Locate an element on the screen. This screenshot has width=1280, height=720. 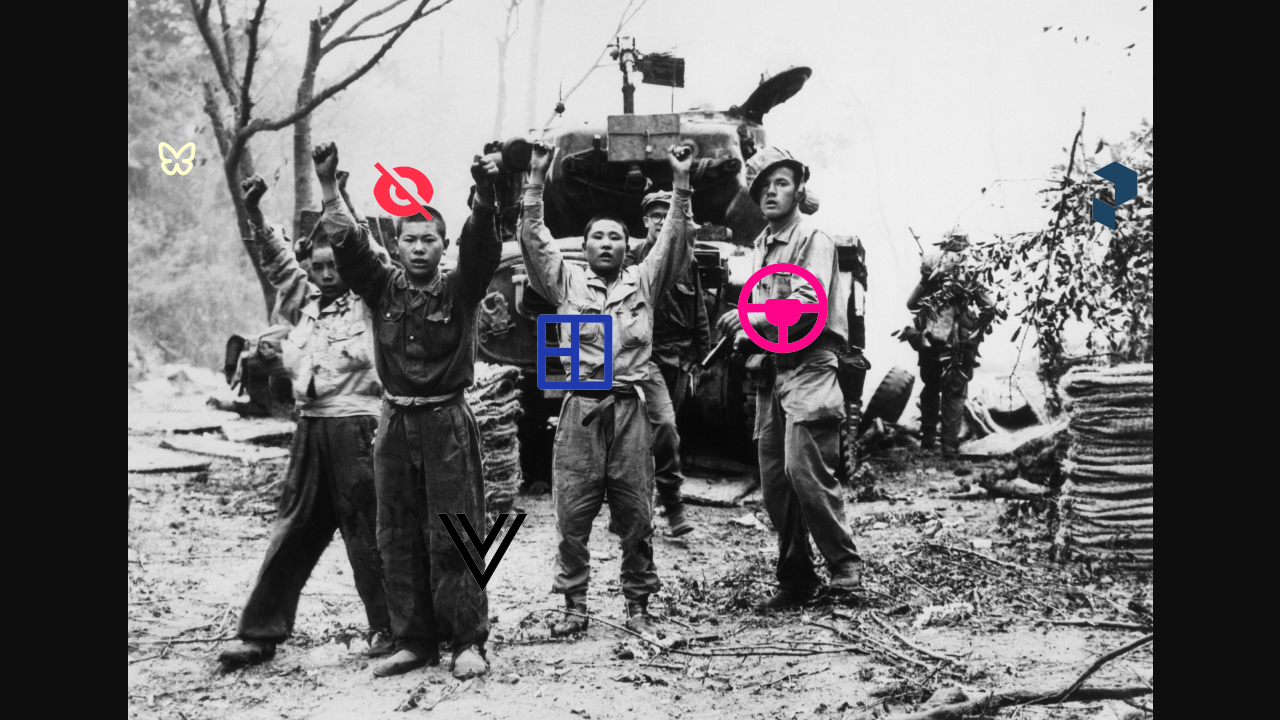
prefect logo - a data workflow orchestration platform is located at coordinates (1115, 196).